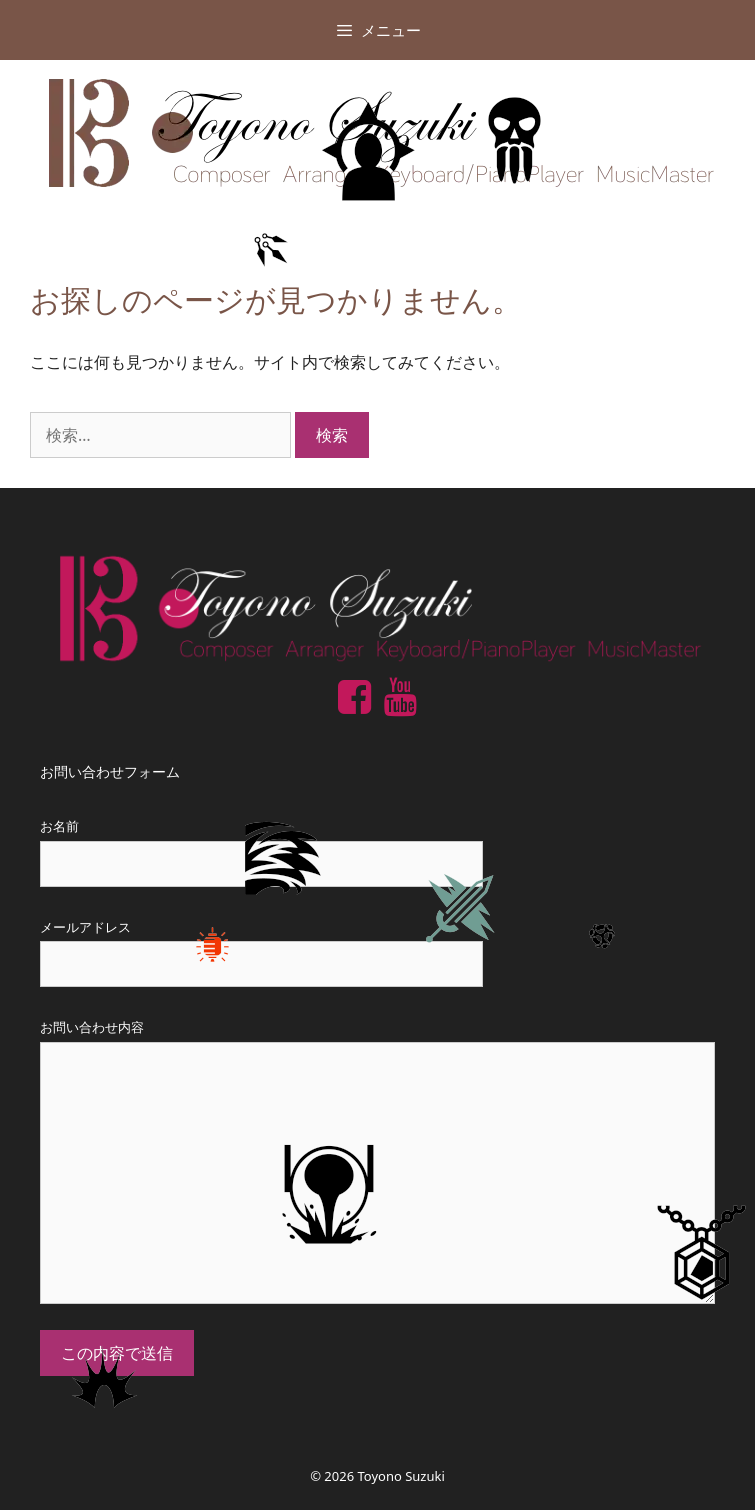 Image resolution: width=755 pixels, height=1510 pixels. I want to click on select thrown dagger weapon type, so click(271, 250).